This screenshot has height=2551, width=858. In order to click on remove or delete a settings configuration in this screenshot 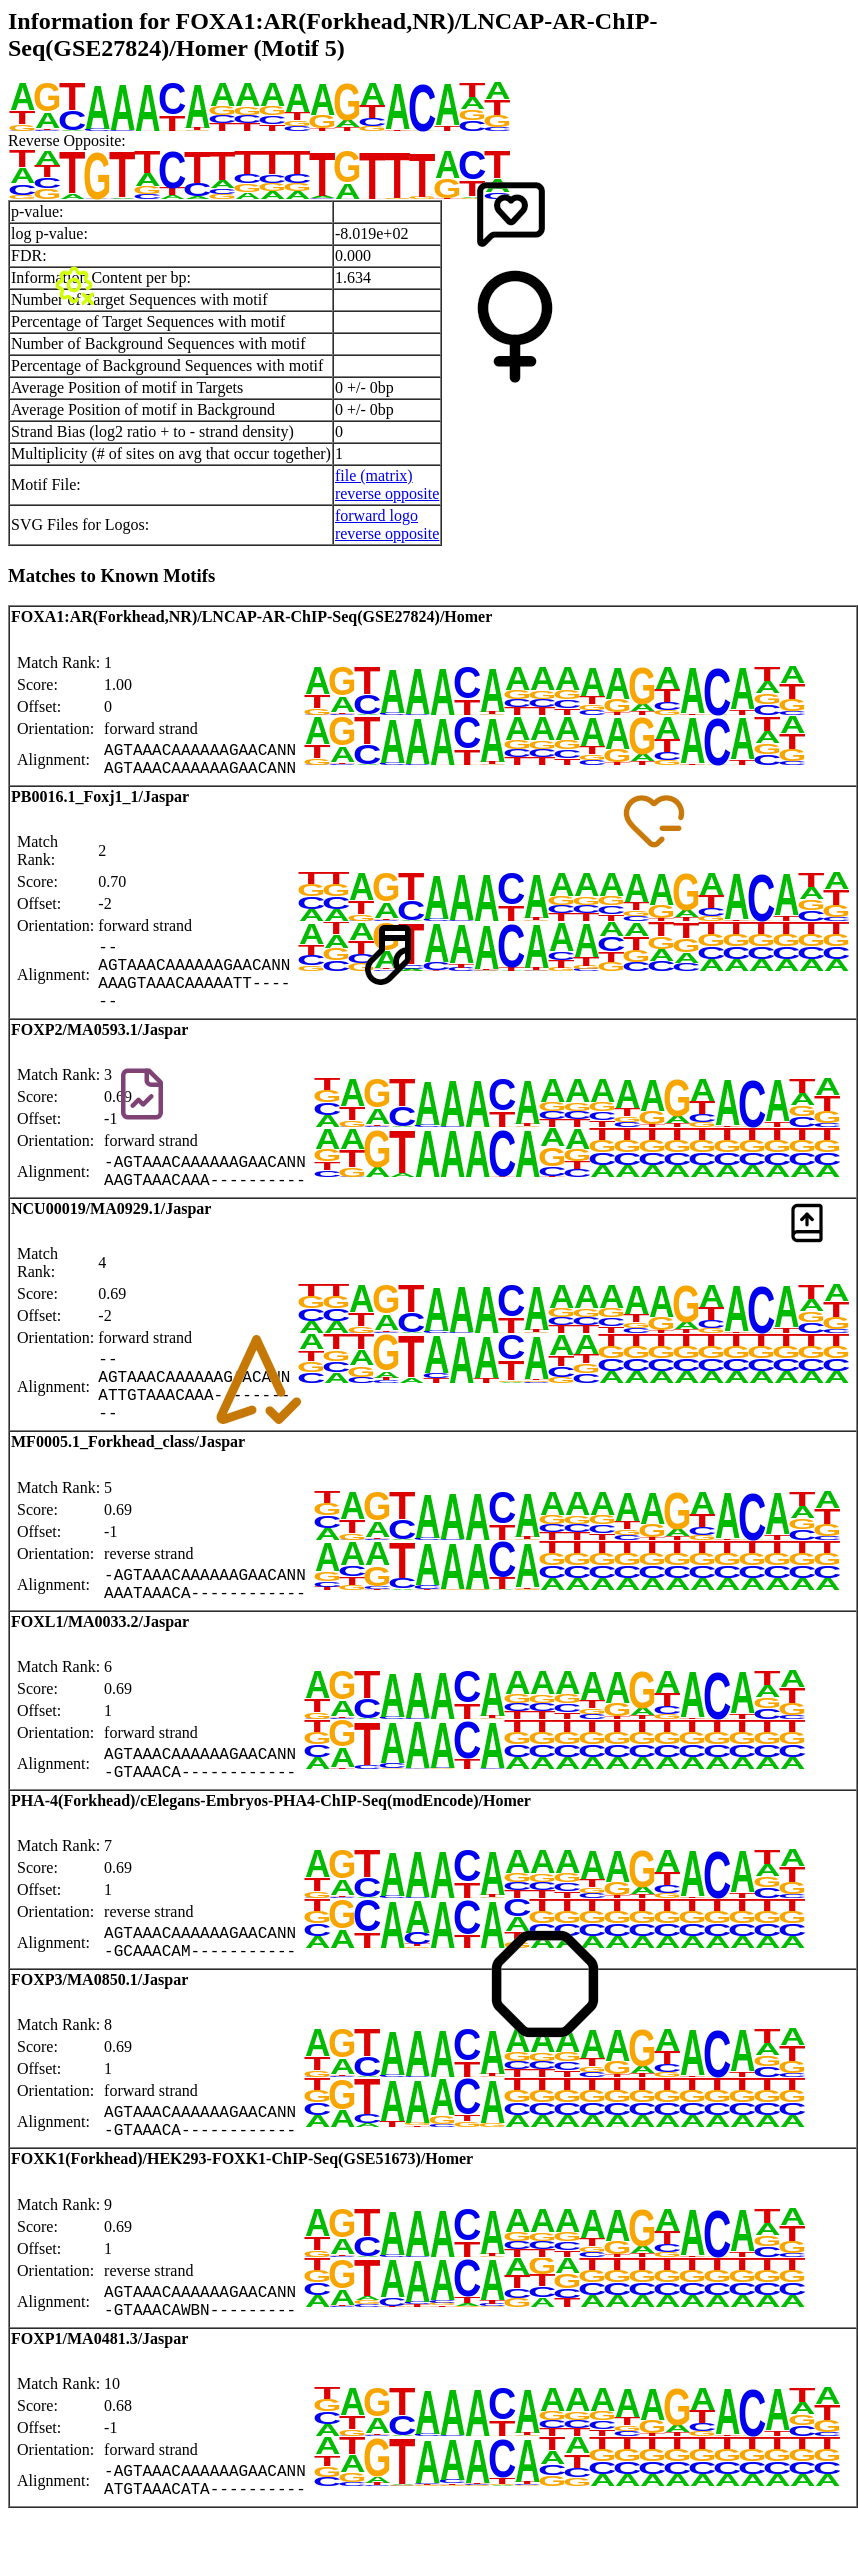, I will do `click(74, 285)`.